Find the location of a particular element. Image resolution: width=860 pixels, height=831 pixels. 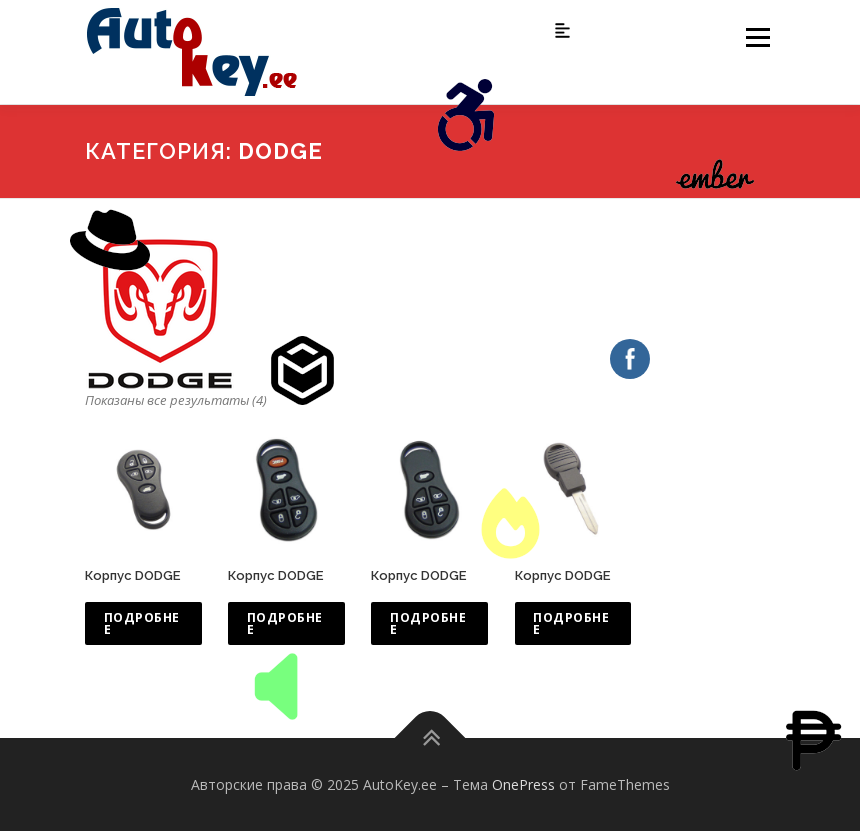

indicates trending or popular content is located at coordinates (510, 525).